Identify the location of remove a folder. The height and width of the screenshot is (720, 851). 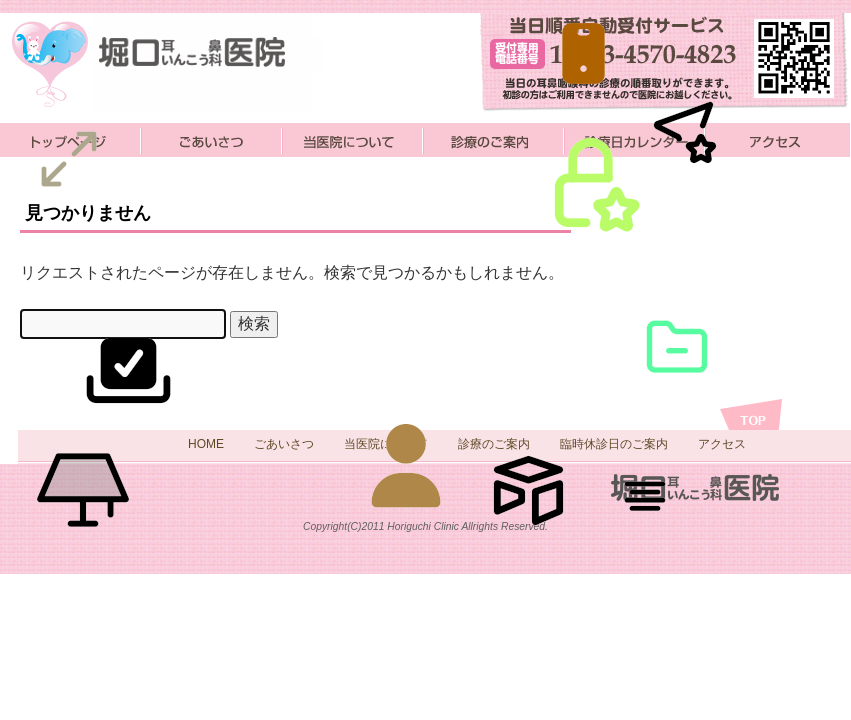
(677, 348).